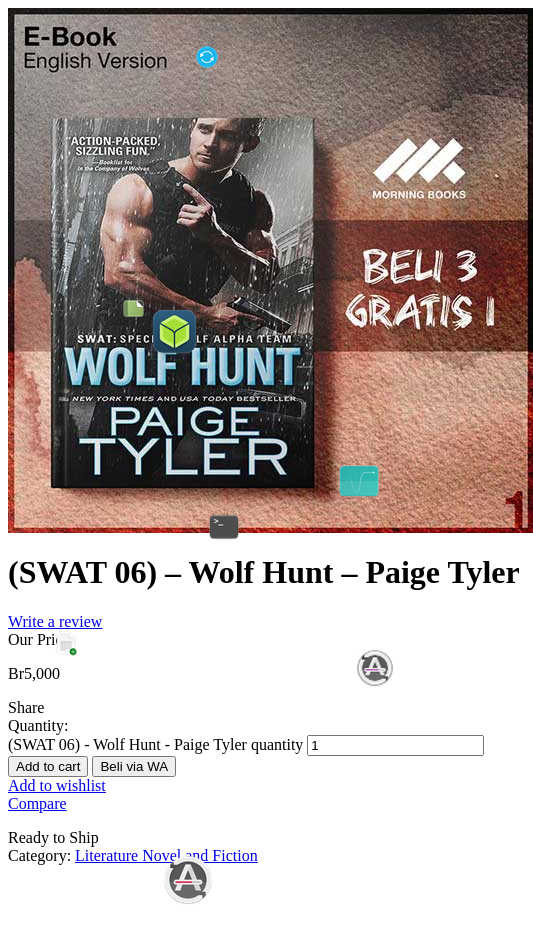 The height and width of the screenshot is (928, 533). I want to click on create a new document, so click(66, 643).